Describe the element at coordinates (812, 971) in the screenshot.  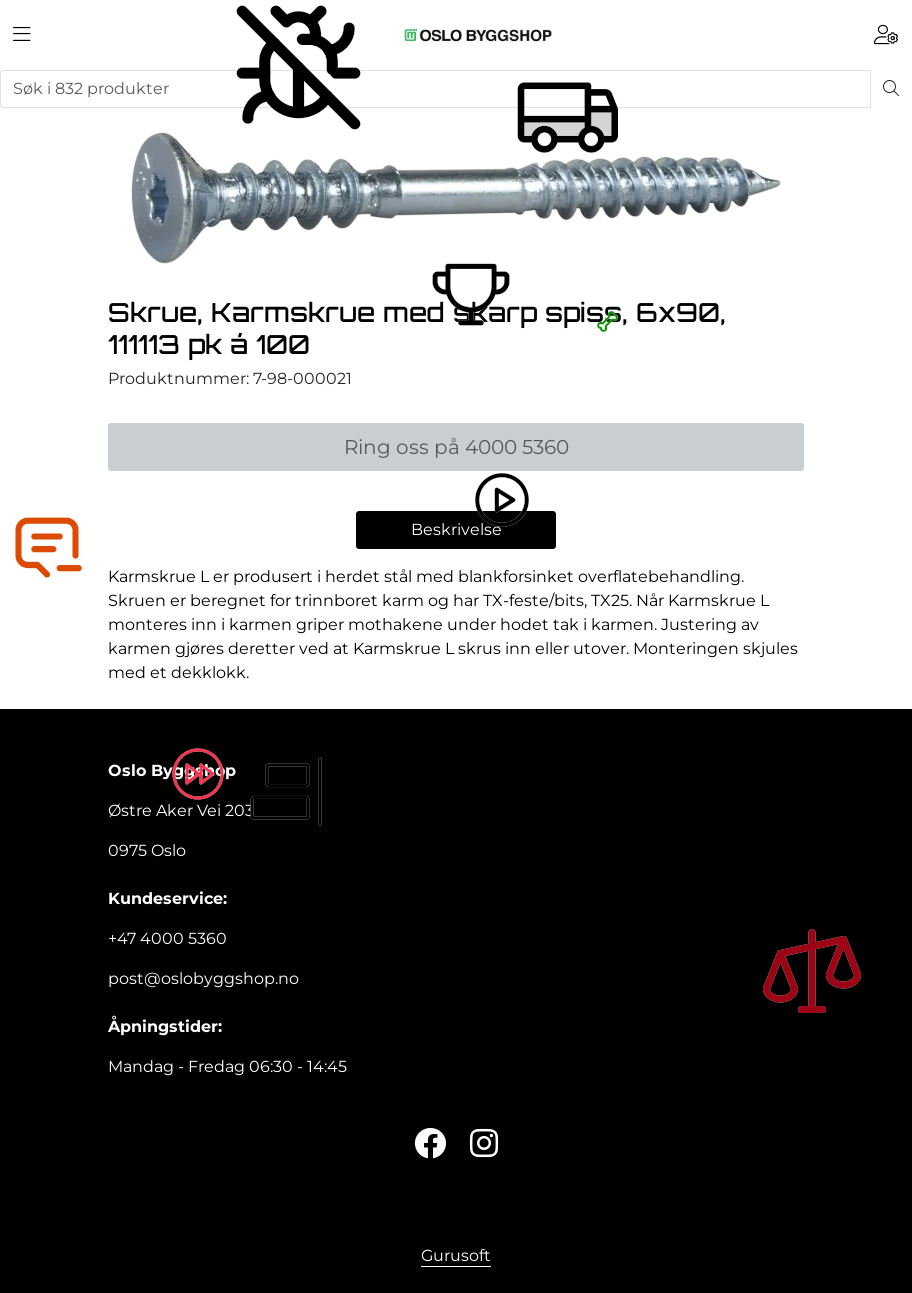
I see `access legal or terms of service information` at that location.